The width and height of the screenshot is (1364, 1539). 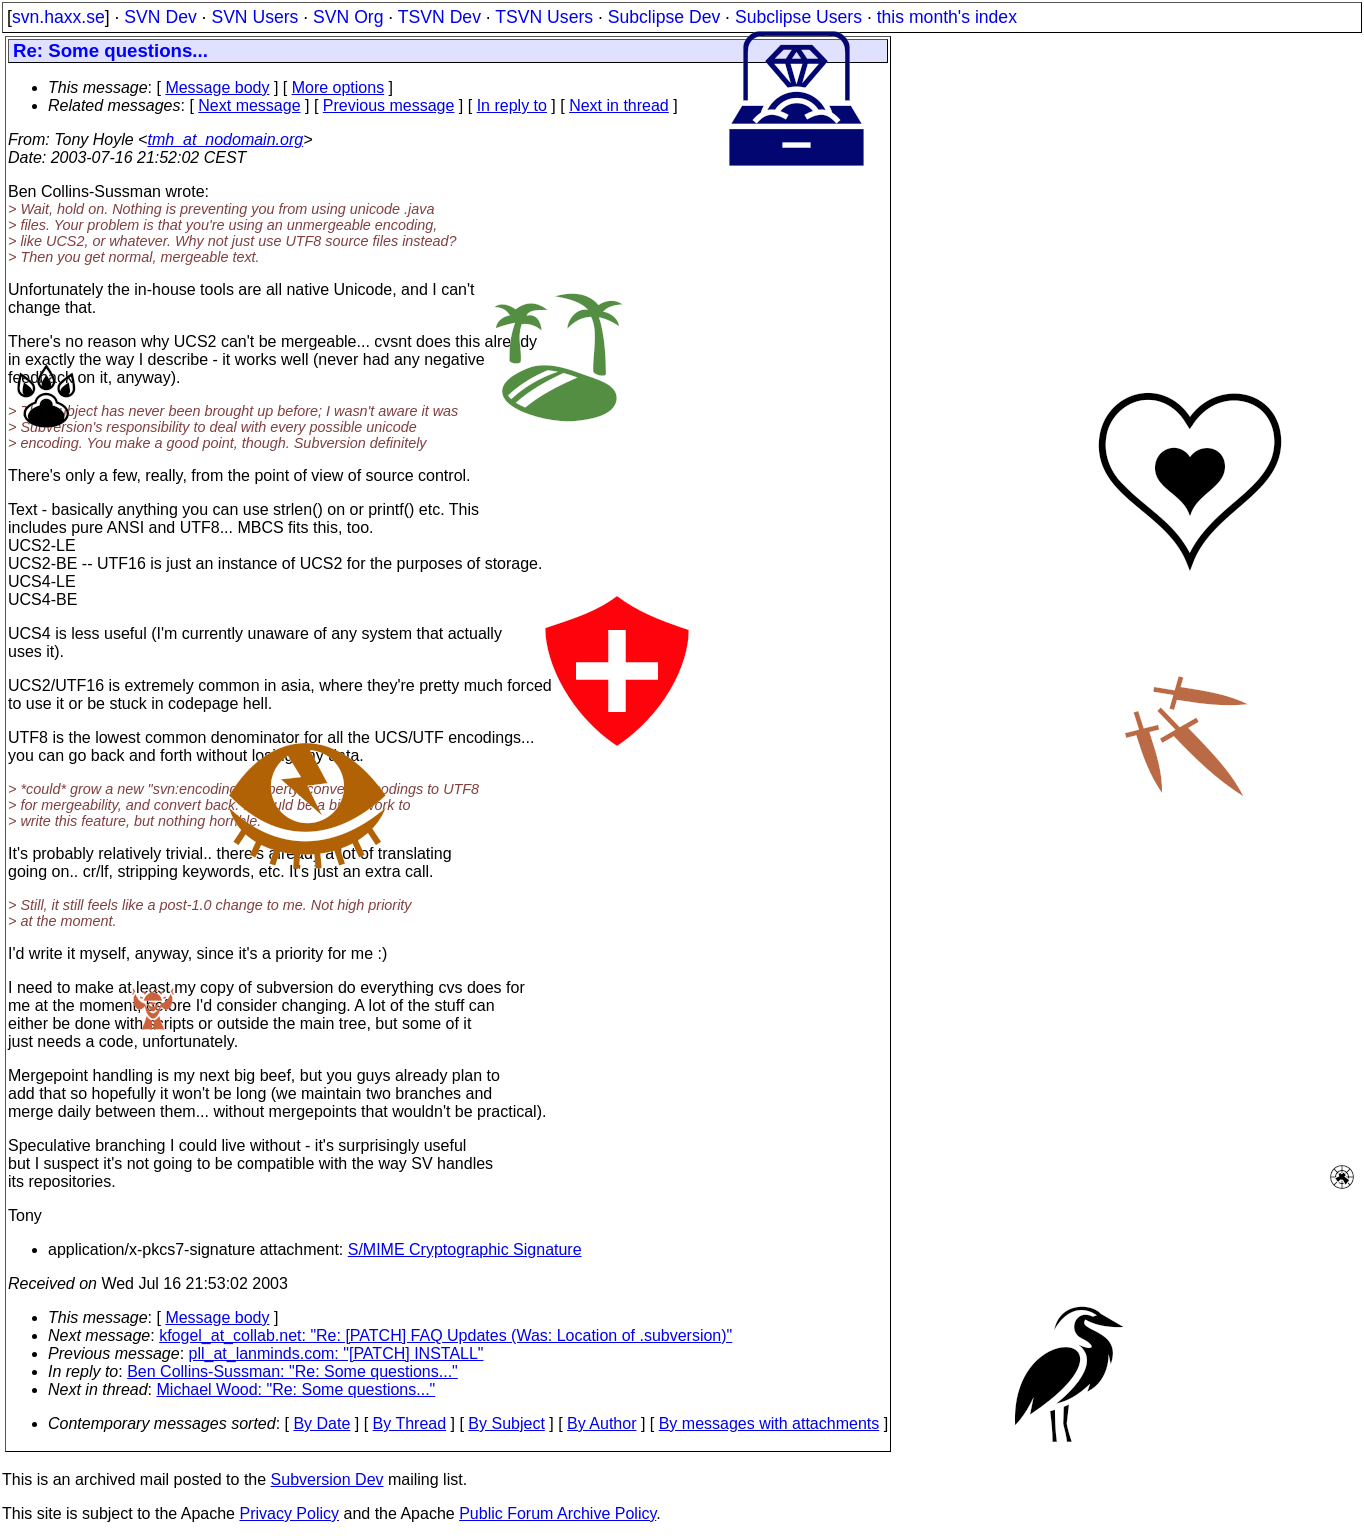 I want to click on view radar or detection range settings, so click(x=1342, y=1177).